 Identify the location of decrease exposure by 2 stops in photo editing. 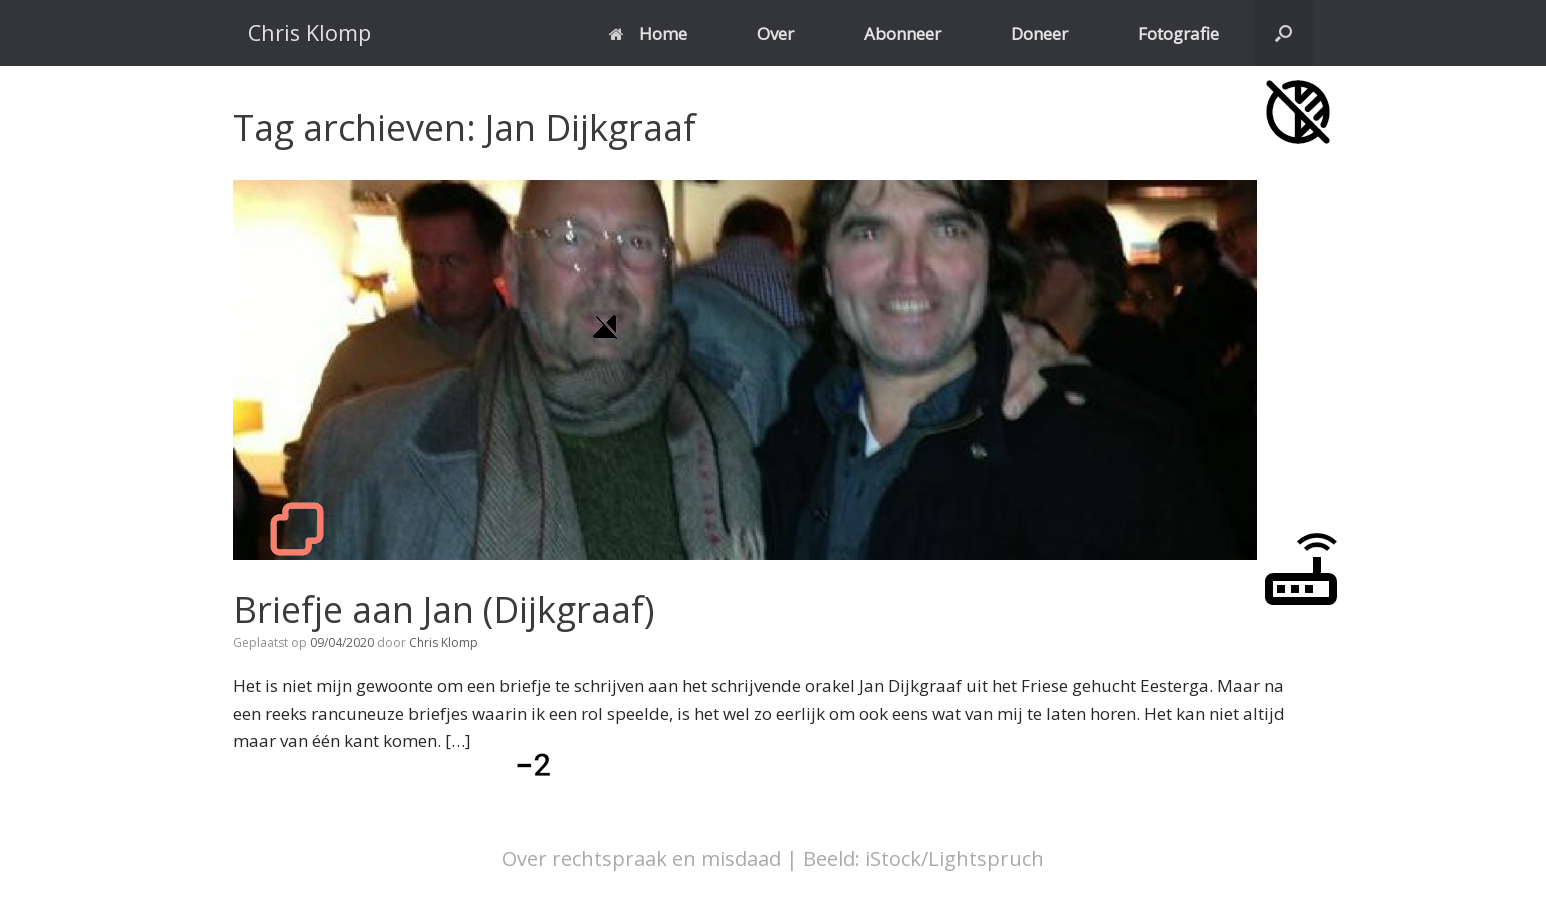
(534, 765).